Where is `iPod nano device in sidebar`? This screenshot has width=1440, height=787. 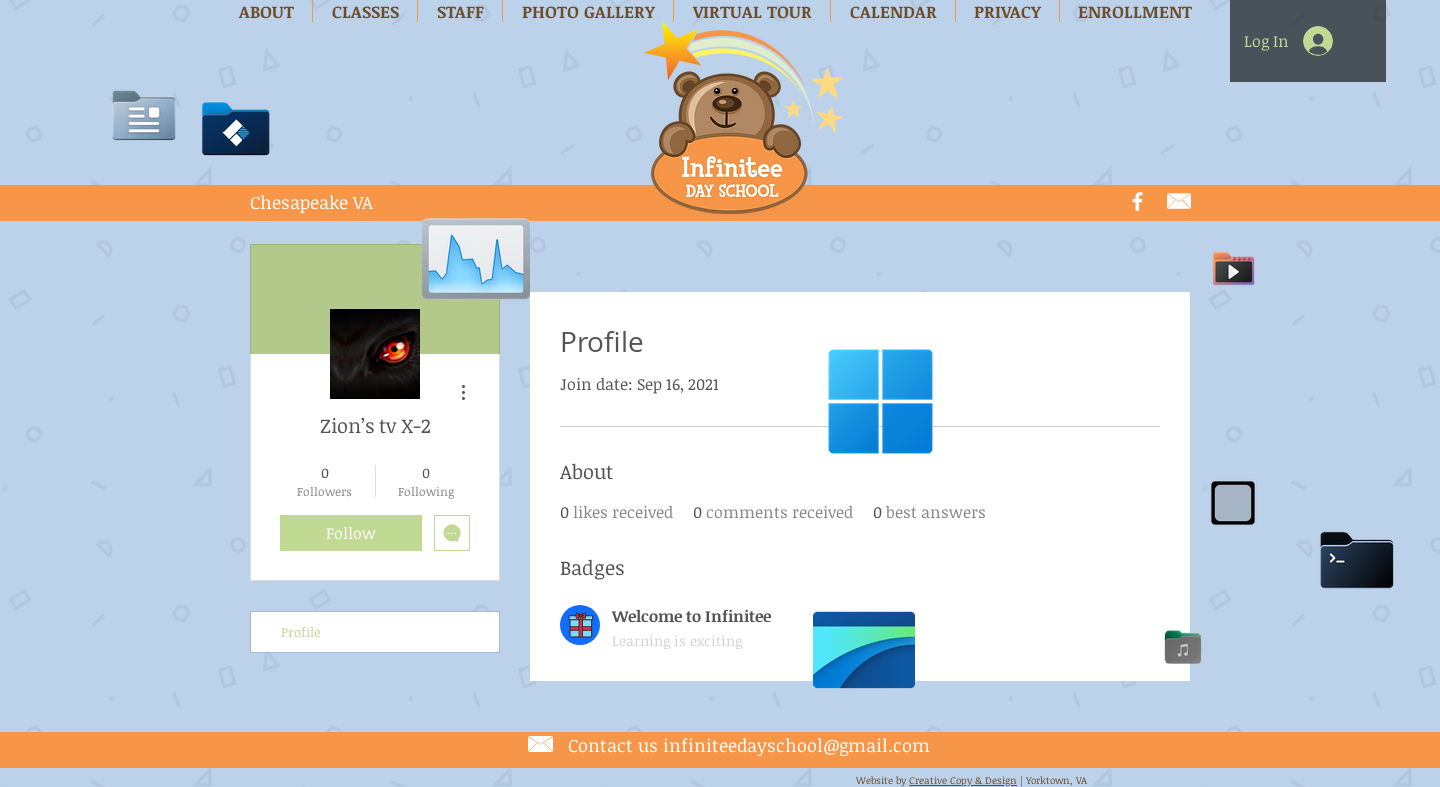 iPod nano device in sidebar is located at coordinates (1233, 503).